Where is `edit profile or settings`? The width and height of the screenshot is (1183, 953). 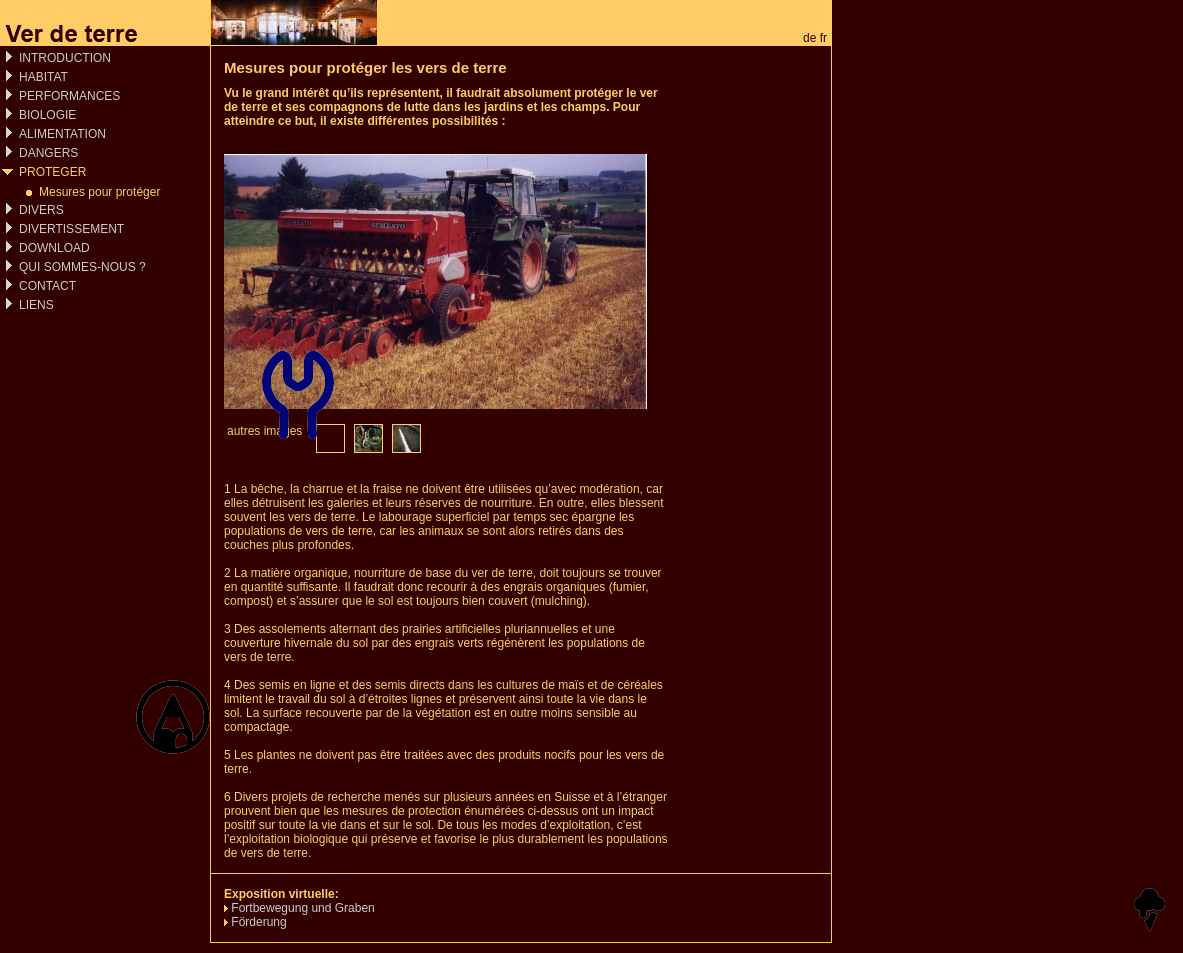
edit profile or settings is located at coordinates (173, 717).